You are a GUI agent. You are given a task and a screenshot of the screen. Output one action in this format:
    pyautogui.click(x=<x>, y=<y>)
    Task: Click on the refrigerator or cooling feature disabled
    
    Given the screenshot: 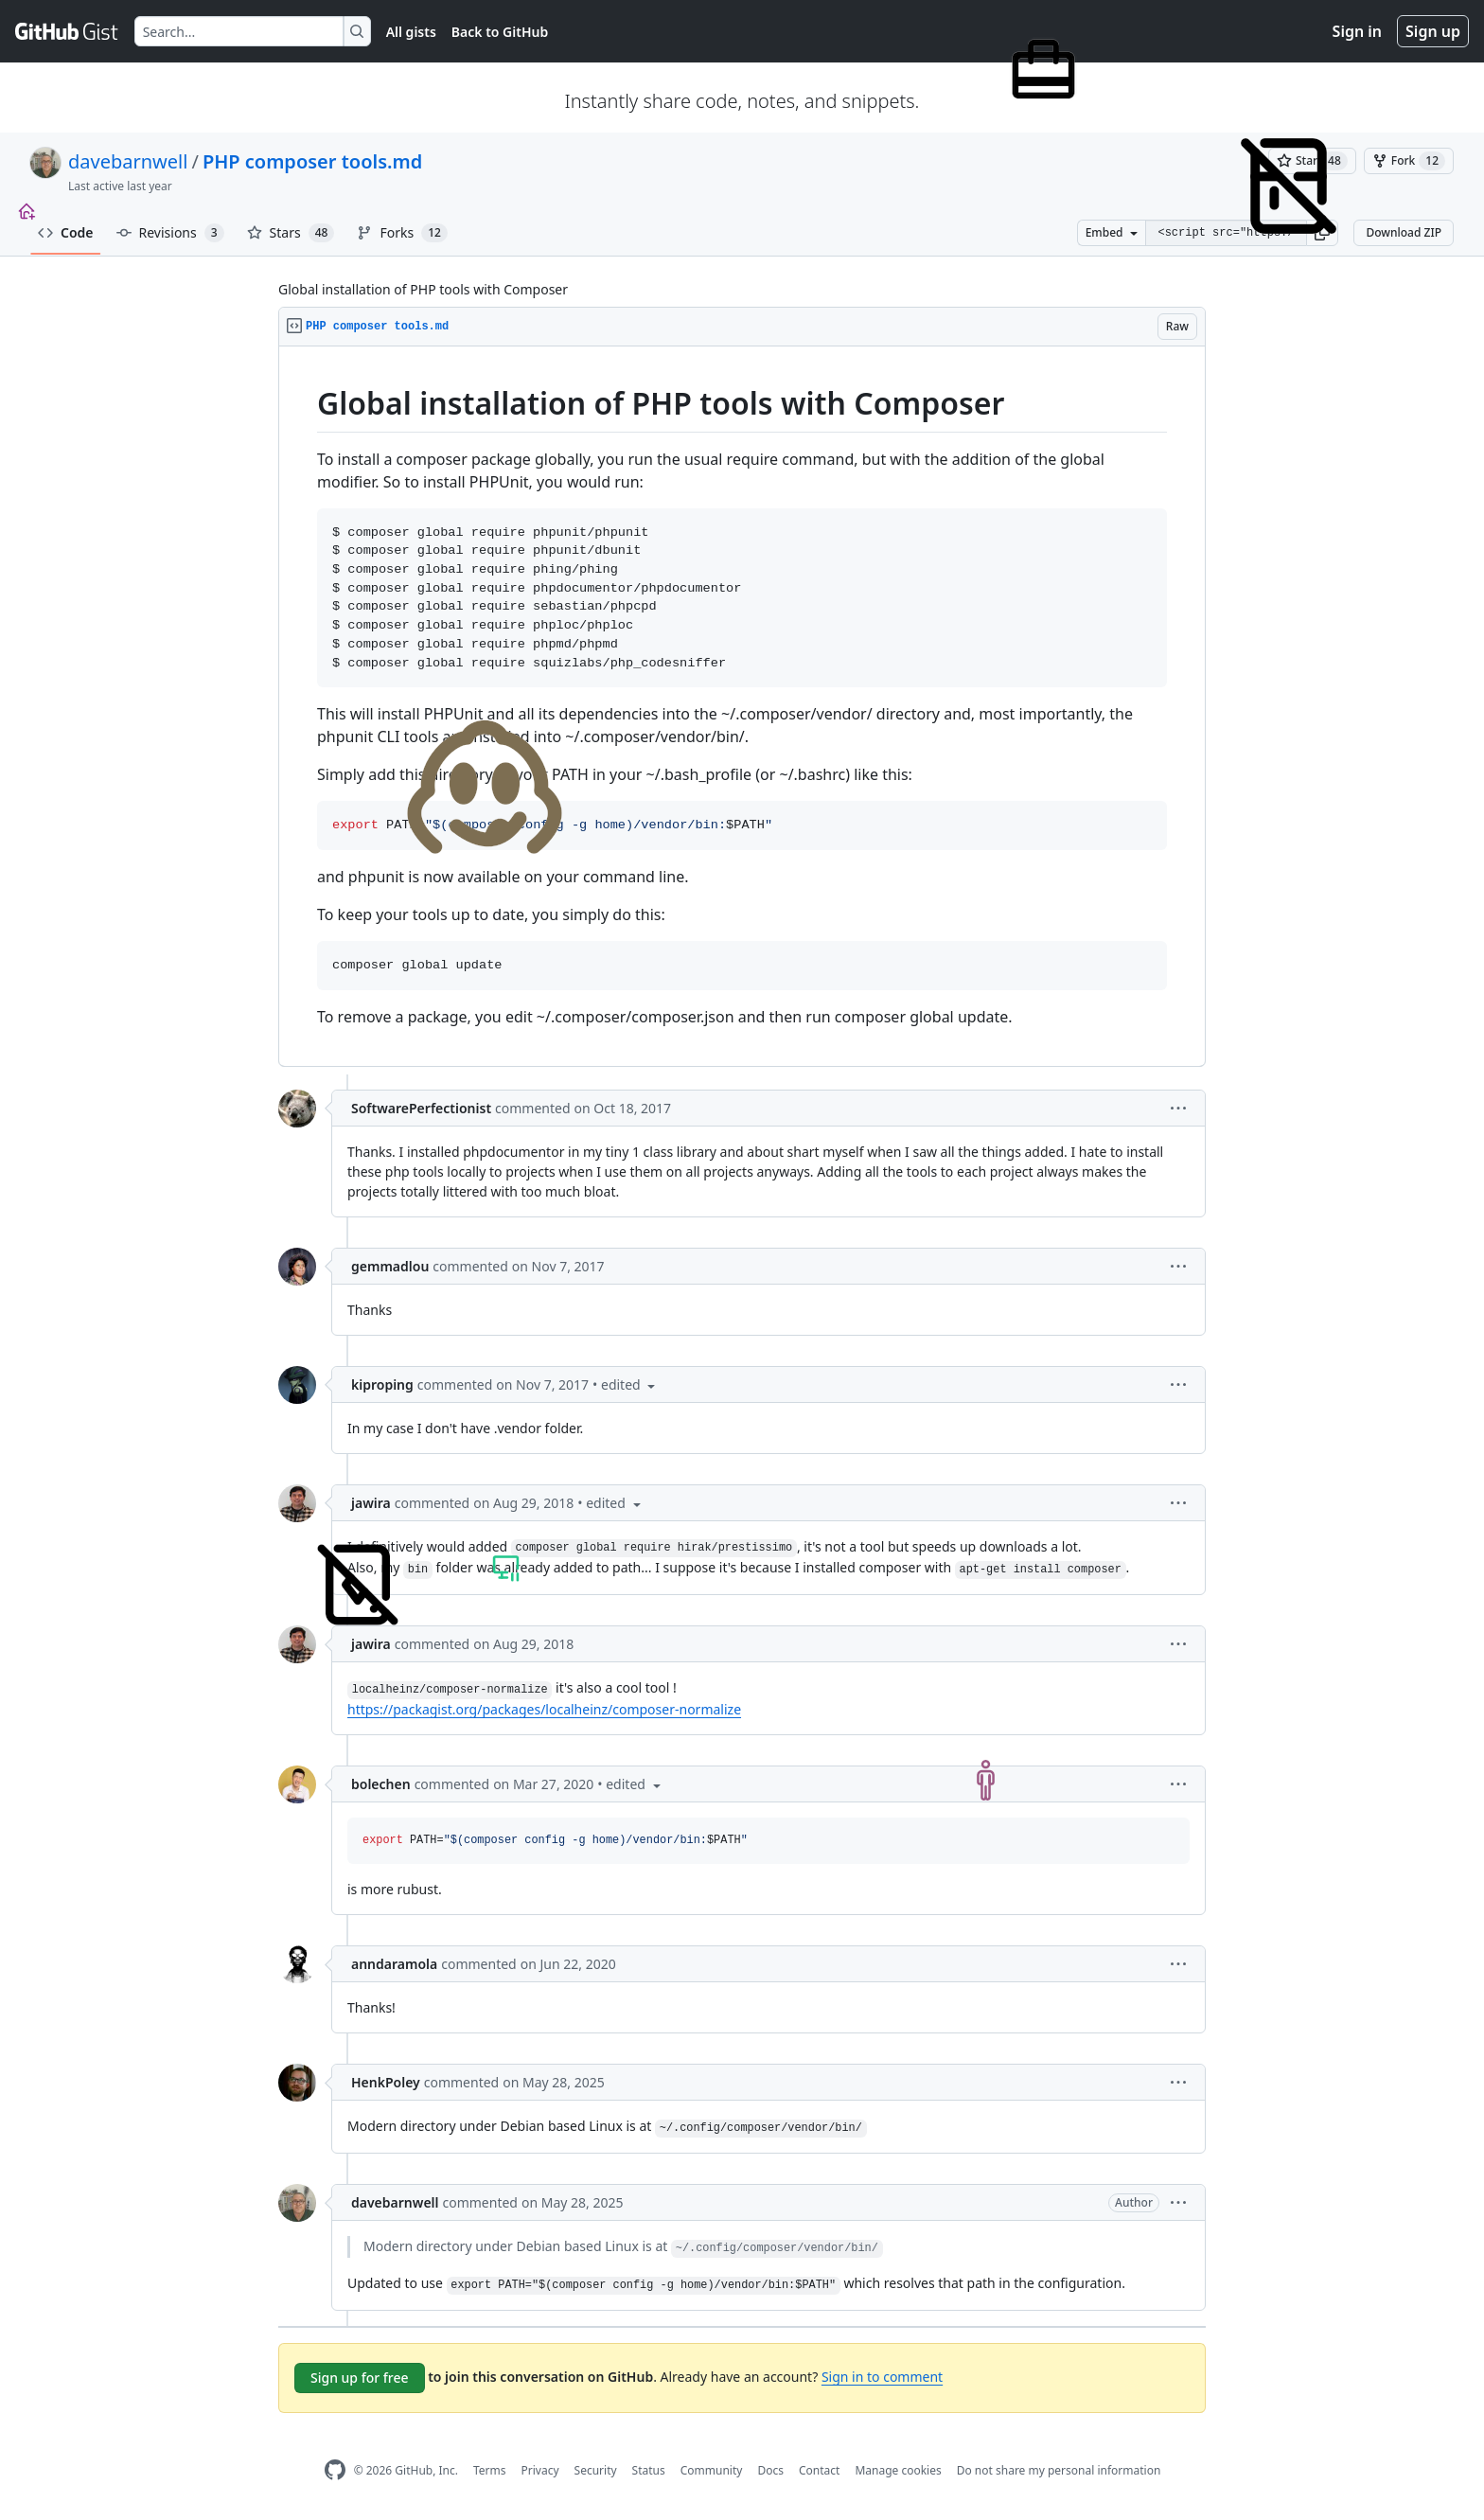 What is the action you would take?
    pyautogui.click(x=1288, y=186)
    